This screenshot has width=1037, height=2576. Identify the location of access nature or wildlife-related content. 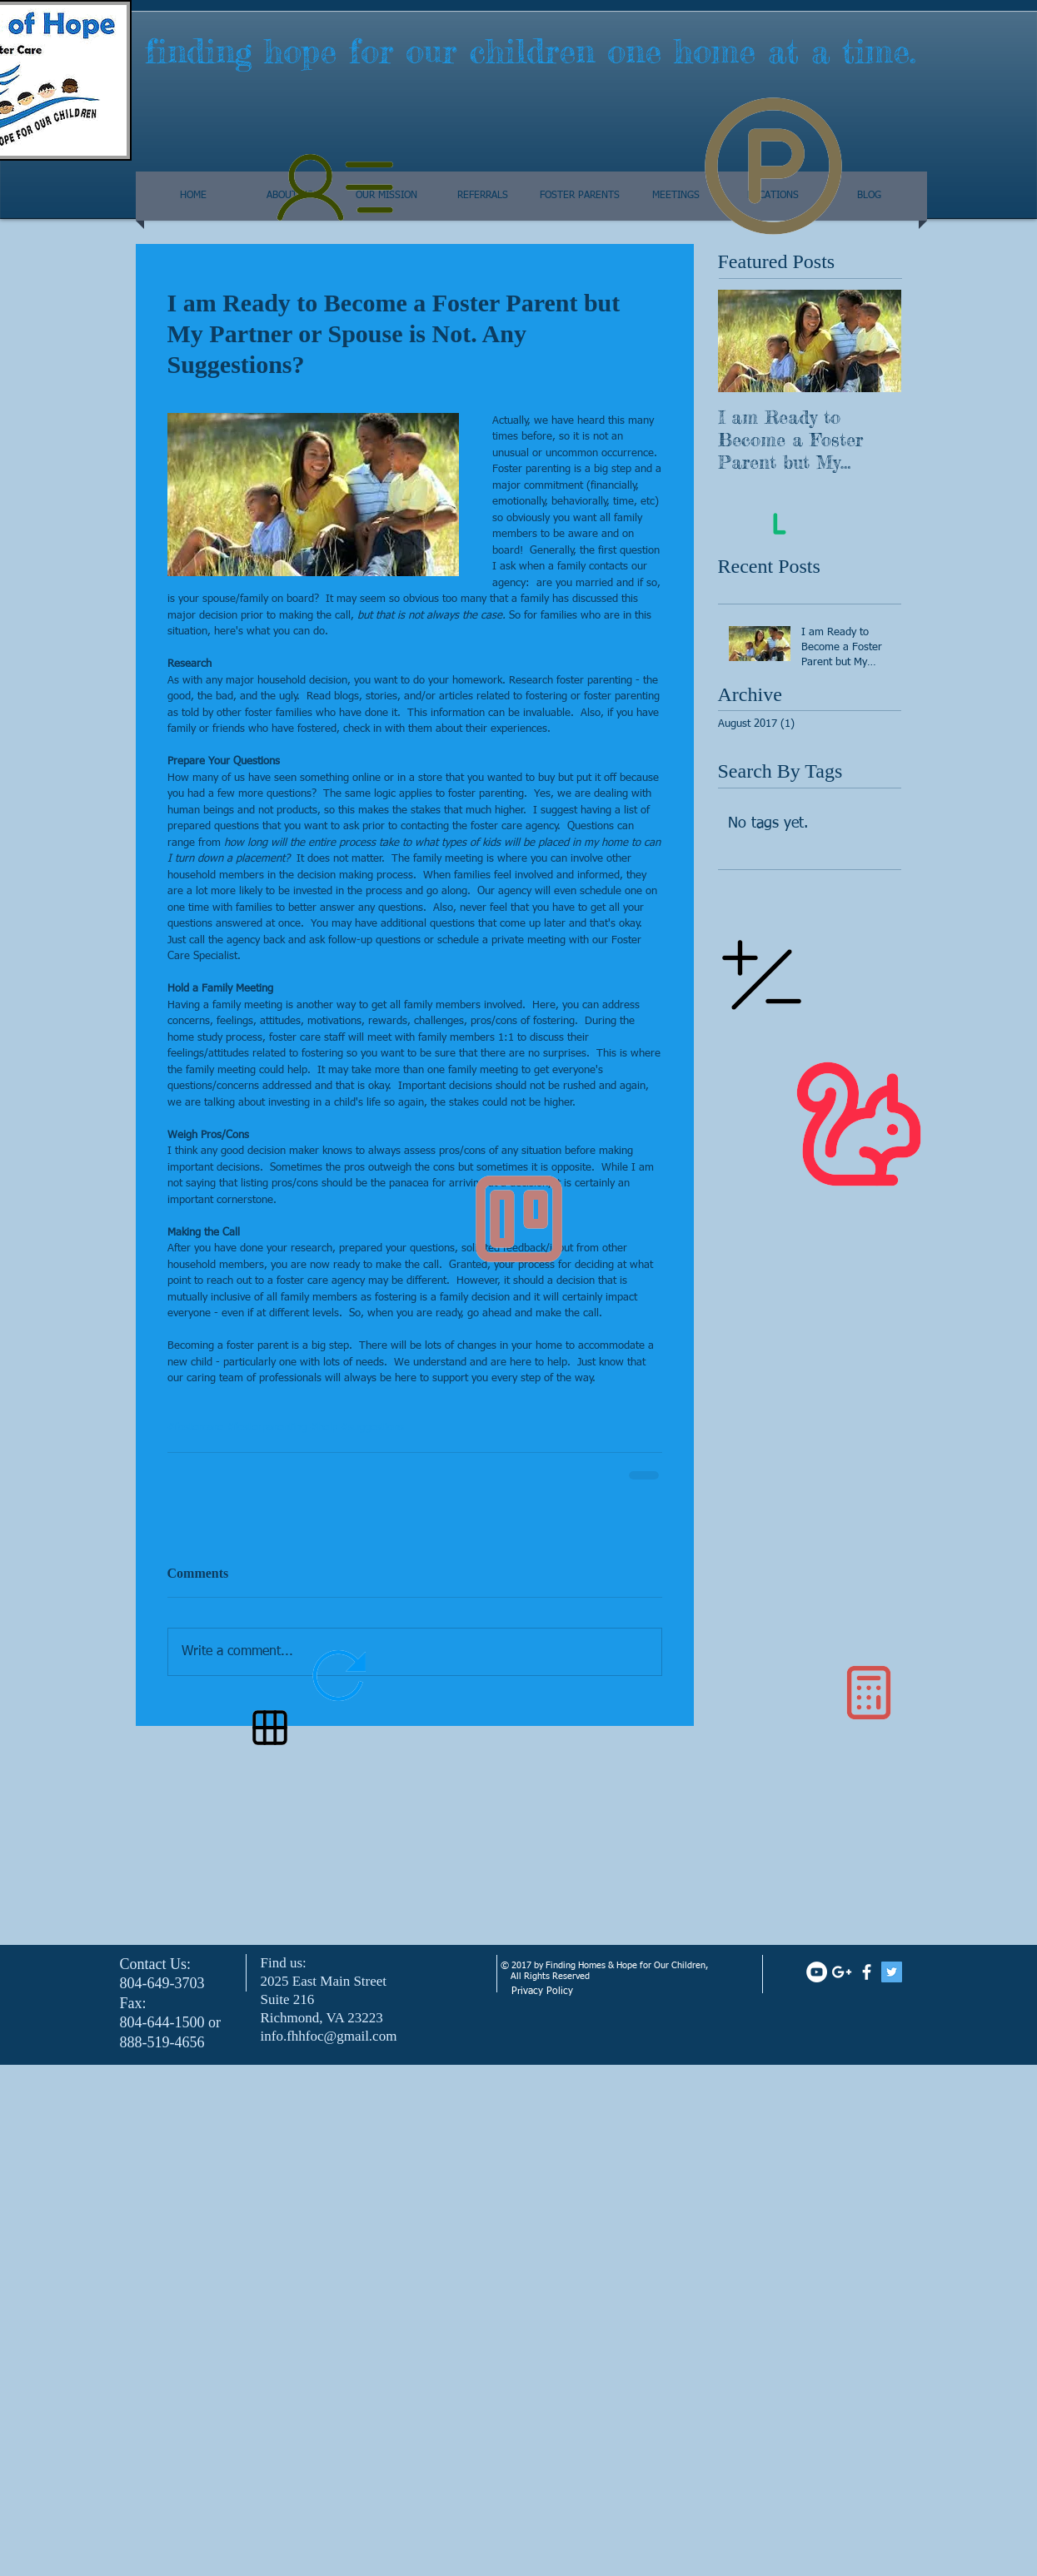
(859, 1124).